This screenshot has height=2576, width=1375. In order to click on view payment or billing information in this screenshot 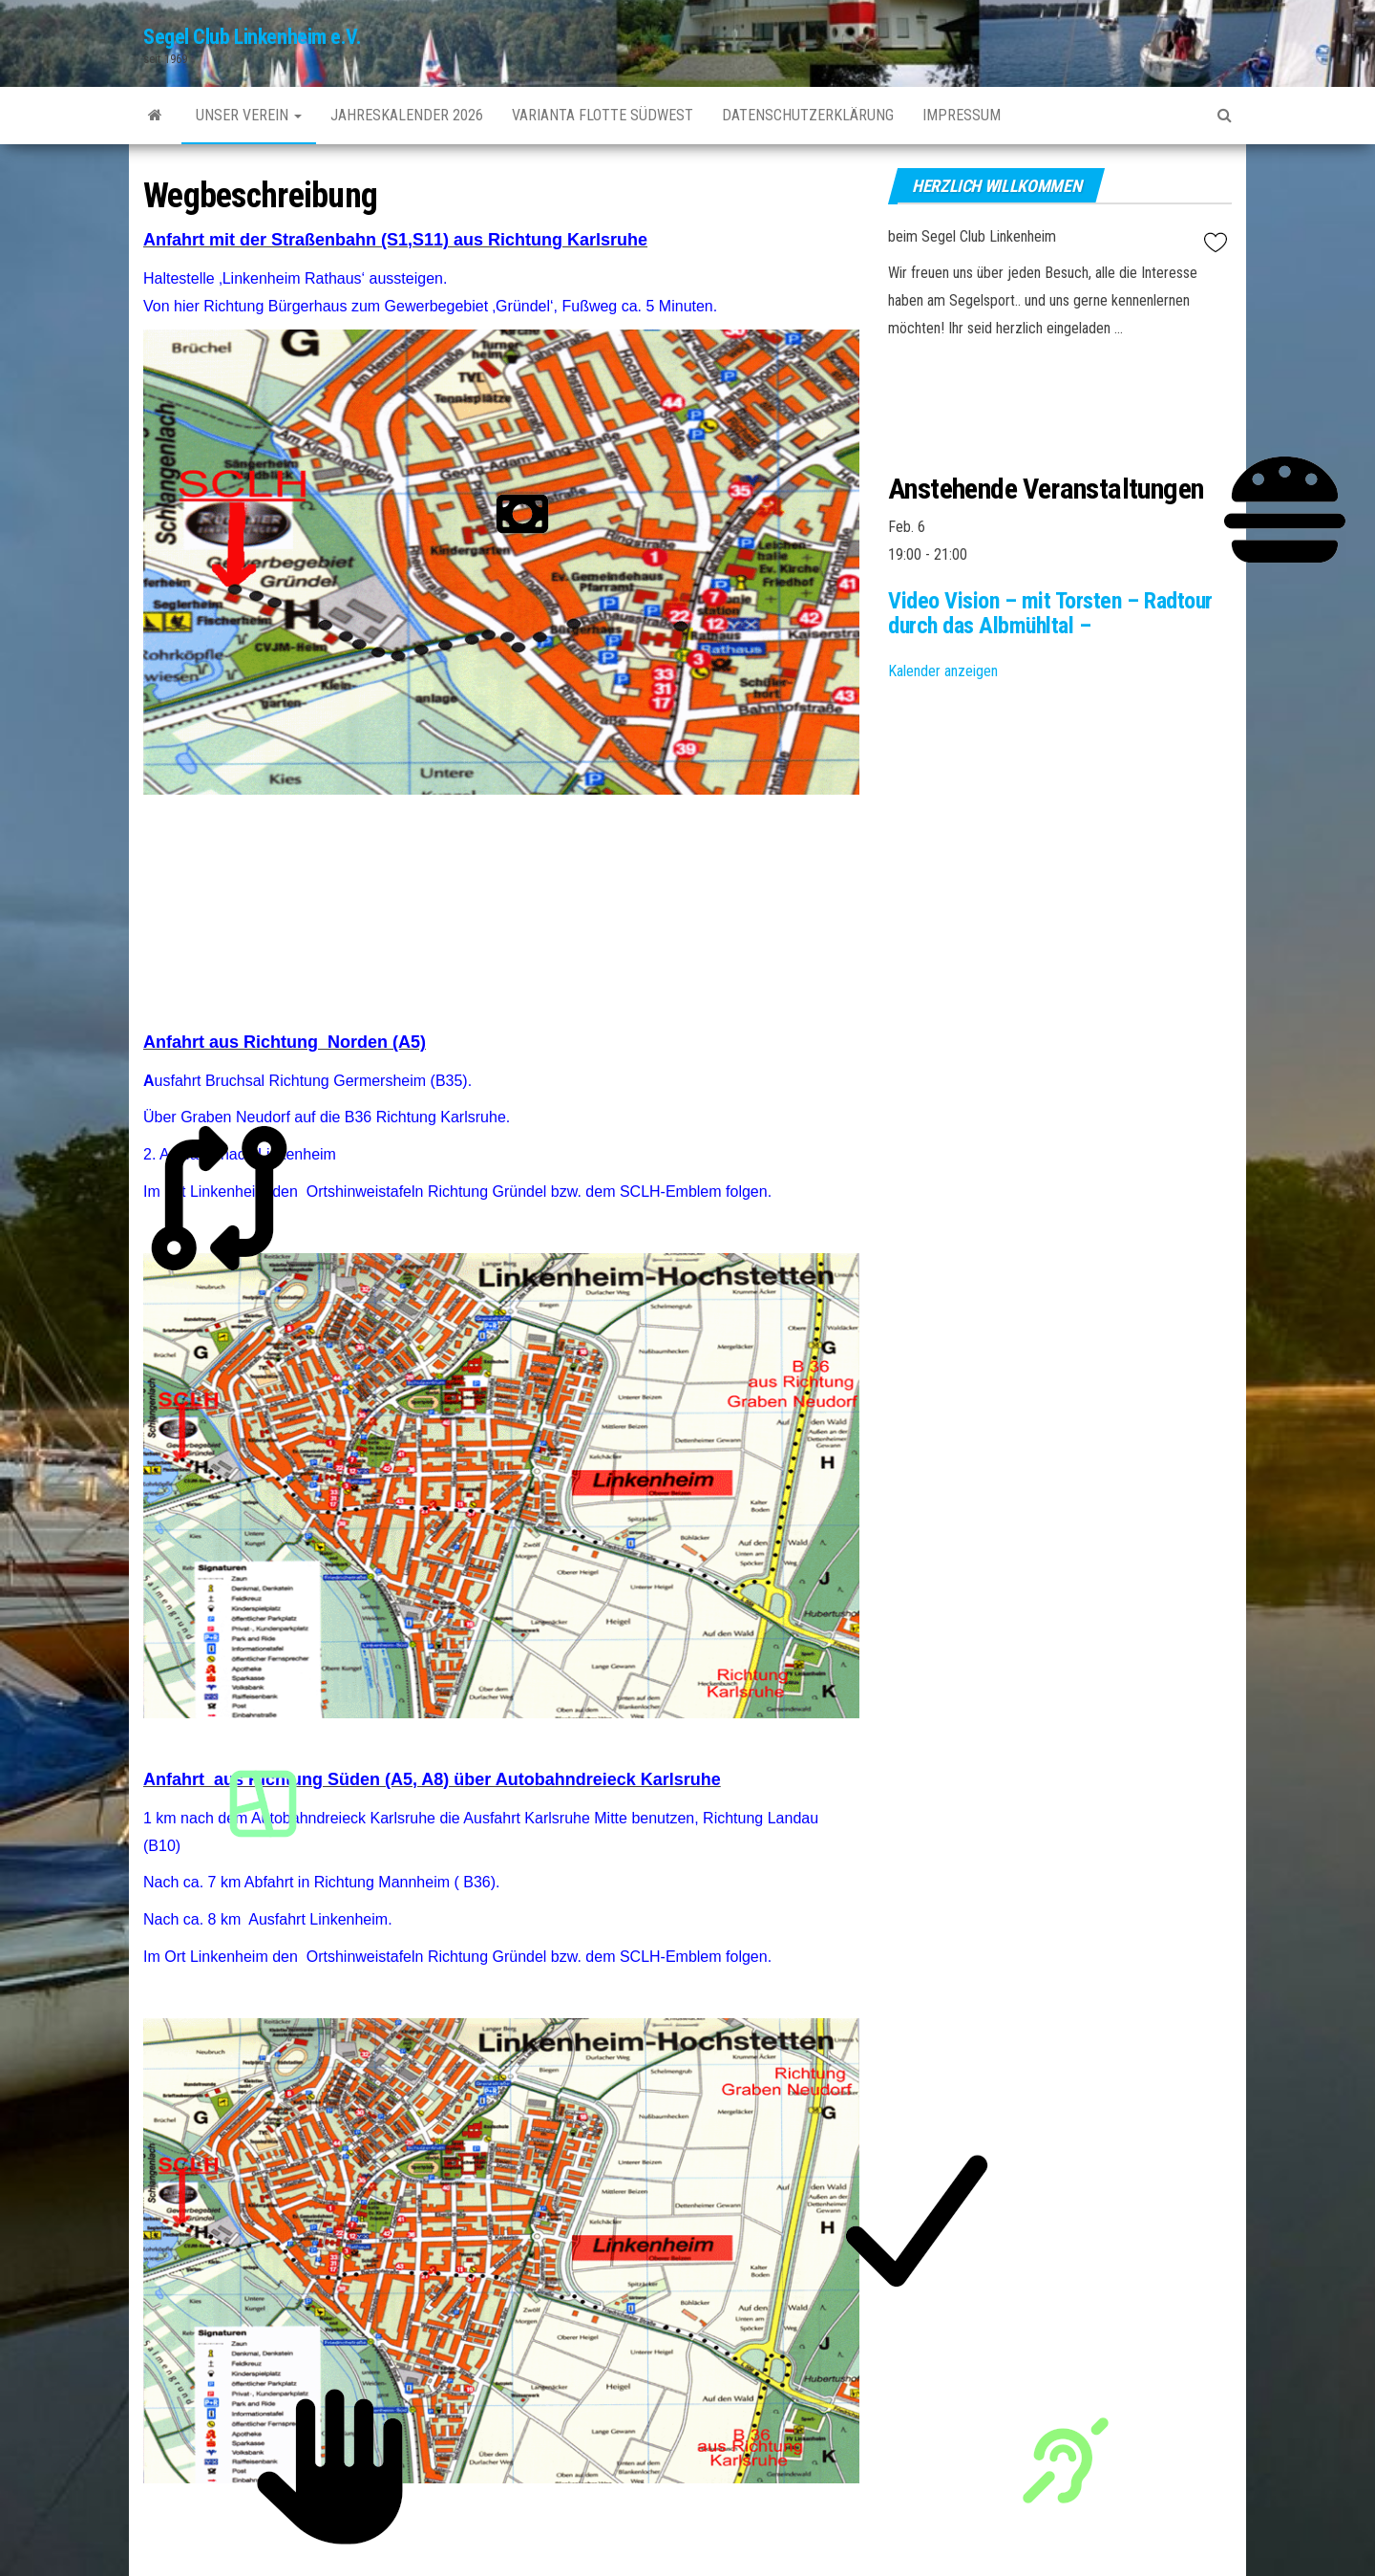, I will do `click(522, 514)`.